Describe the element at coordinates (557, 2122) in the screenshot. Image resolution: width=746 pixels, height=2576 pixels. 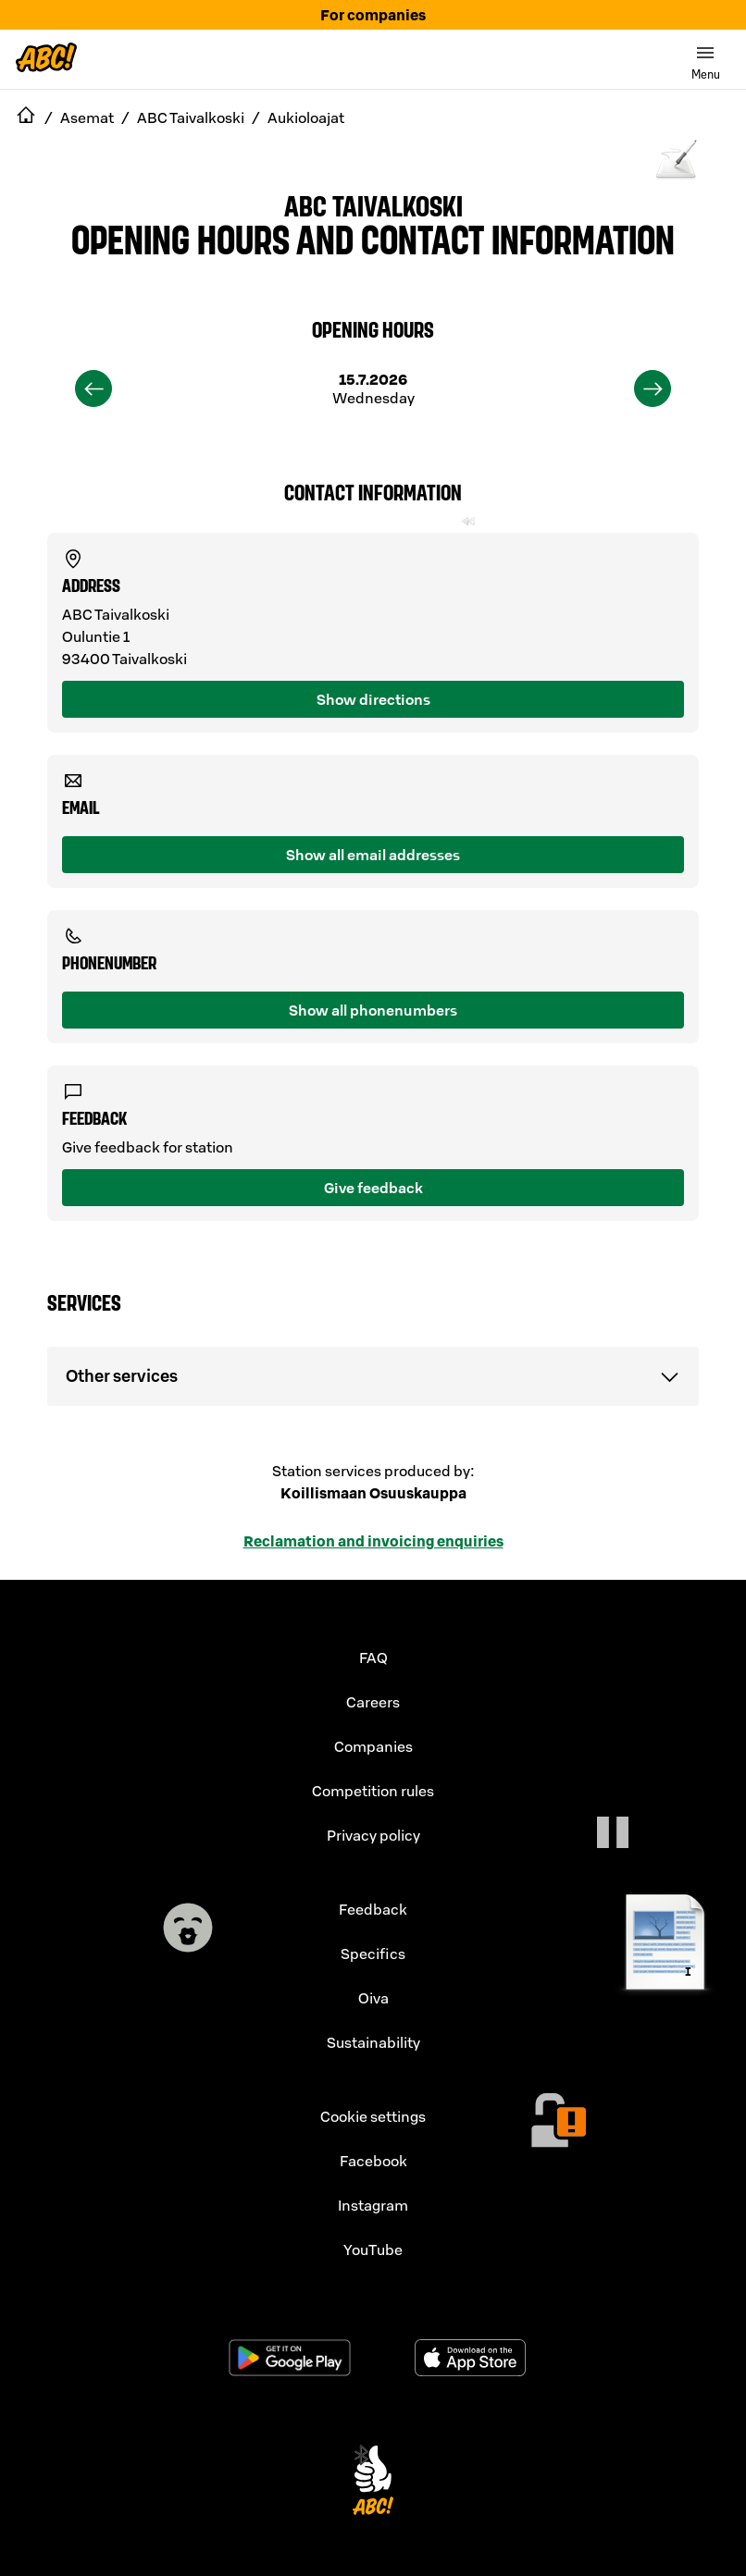
I see `indicates an insecure or unencrypted connection` at that location.